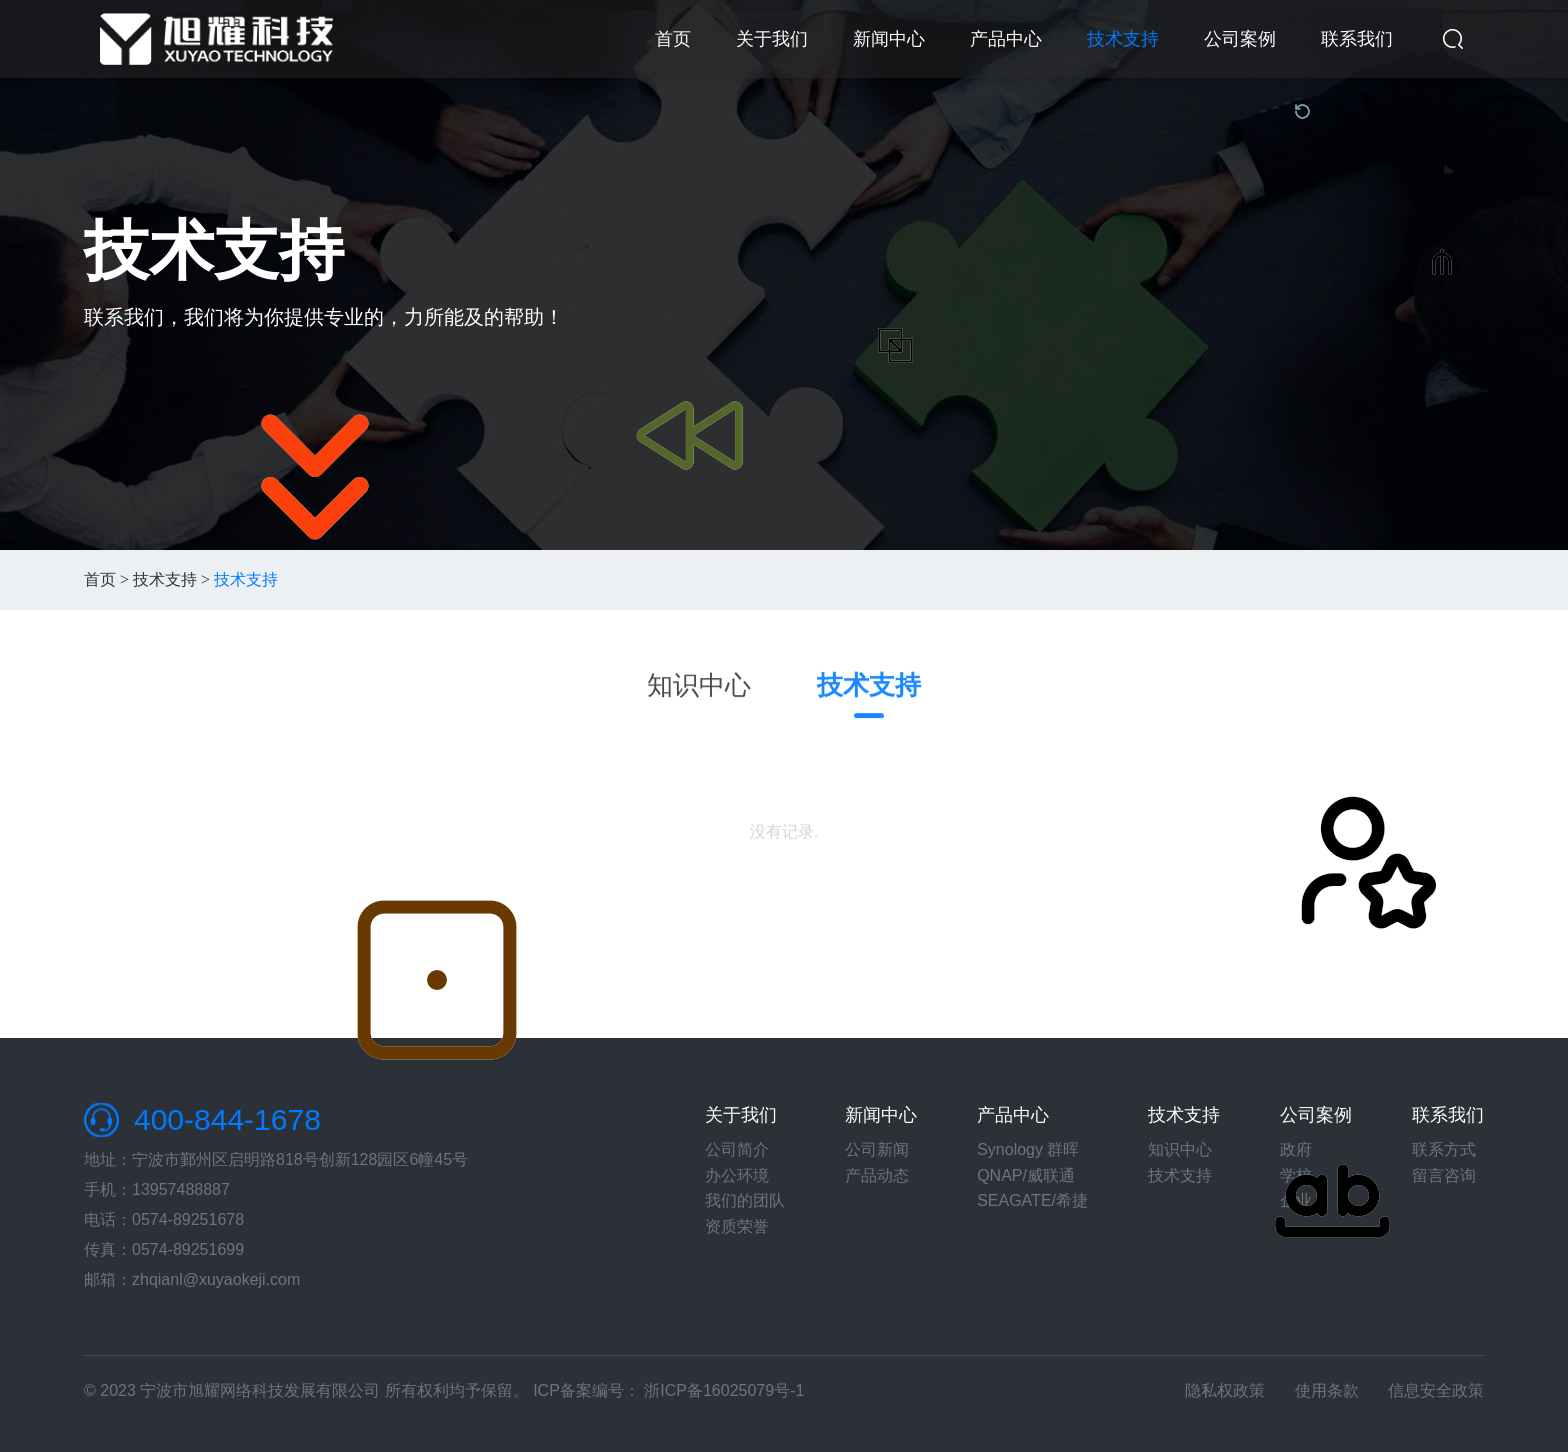  Describe the element at coordinates (895, 345) in the screenshot. I see `merge or intersect selected layers` at that location.